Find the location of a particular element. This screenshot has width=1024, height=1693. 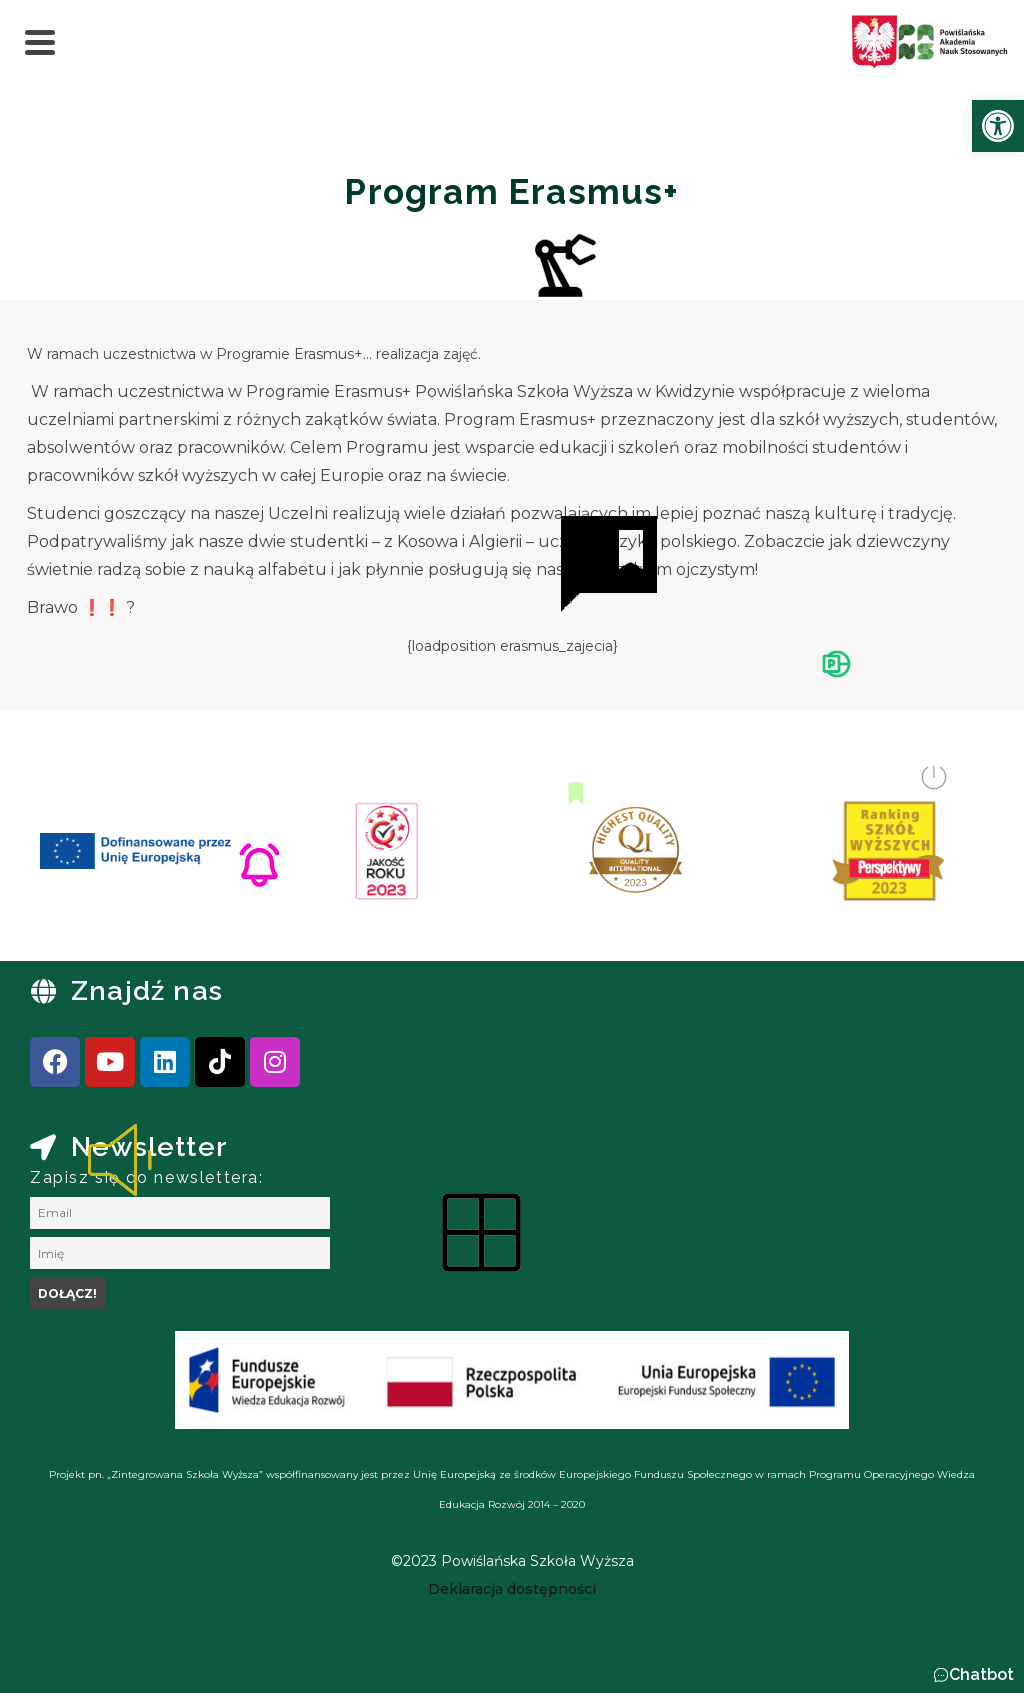

indicates a saved or bookmarked item is located at coordinates (576, 793).